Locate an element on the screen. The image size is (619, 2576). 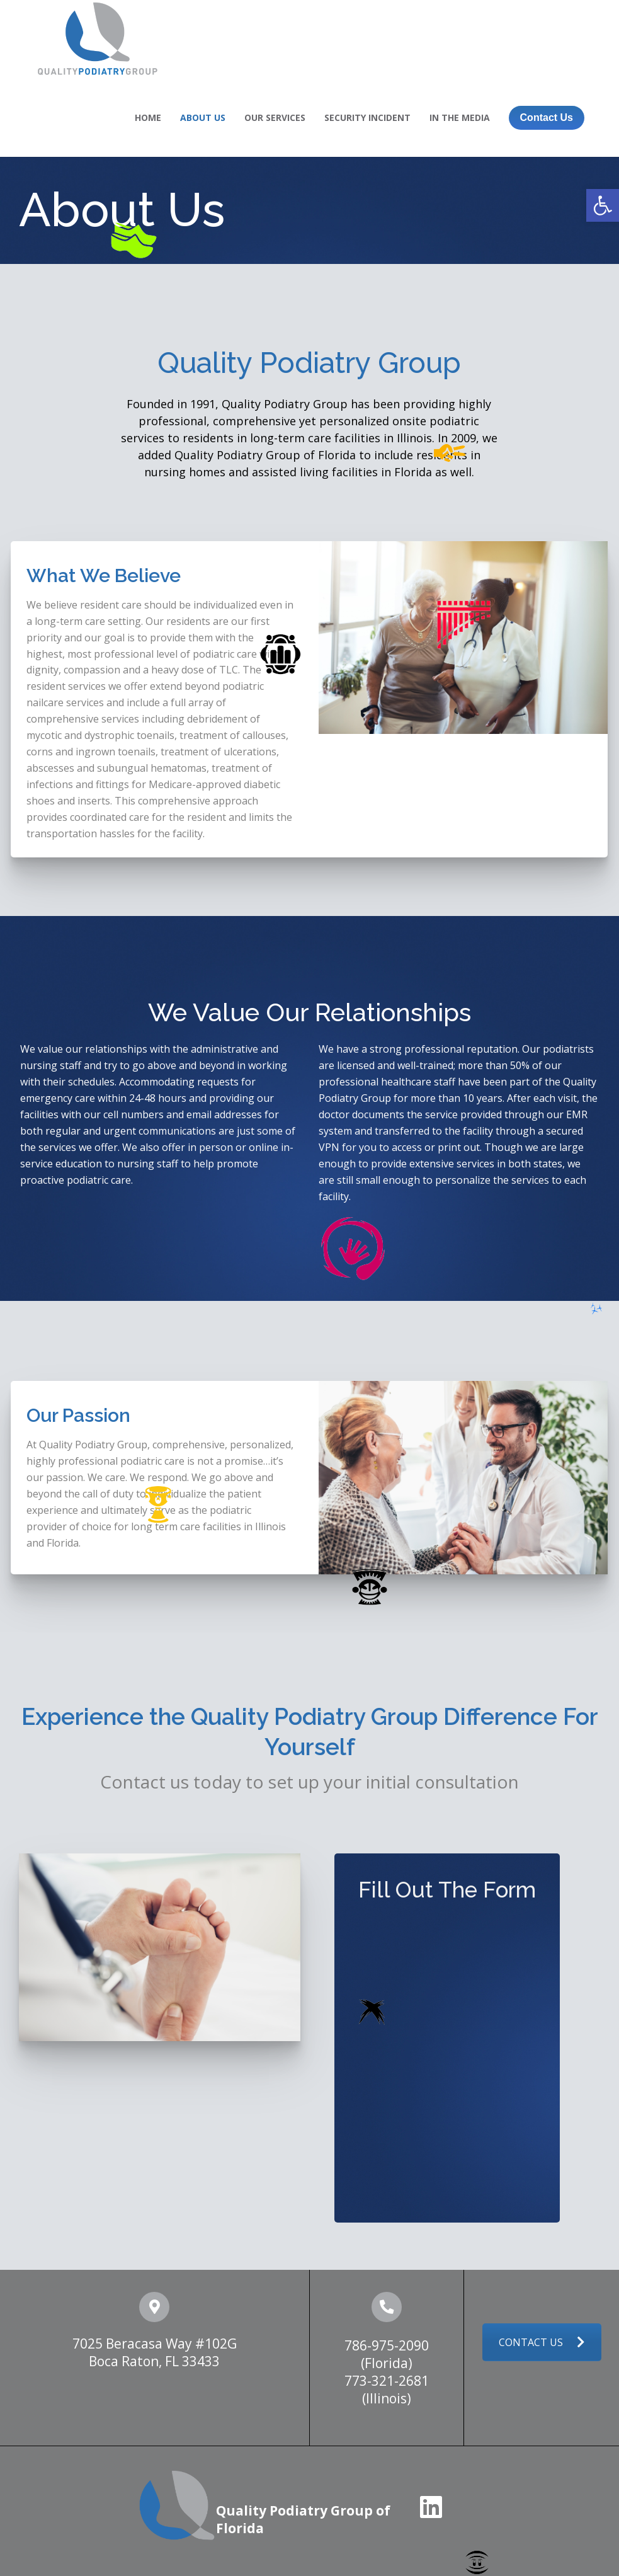
deploy caltrops to slow enemies is located at coordinates (596, 1308).